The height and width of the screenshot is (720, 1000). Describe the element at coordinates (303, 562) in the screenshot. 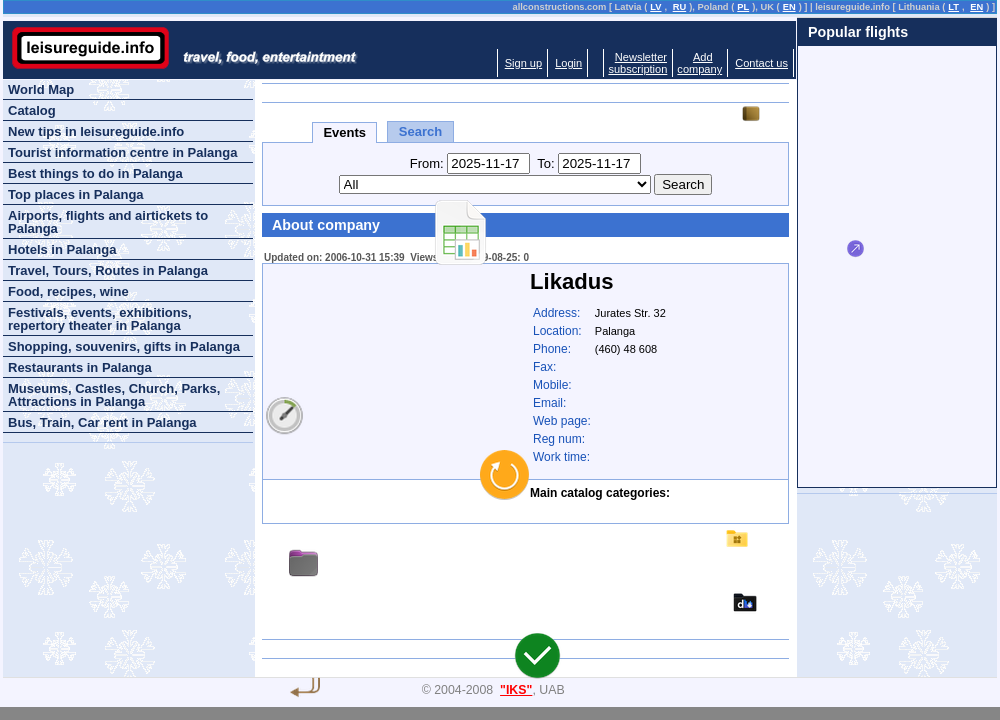

I see `open a folder or directory` at that location.